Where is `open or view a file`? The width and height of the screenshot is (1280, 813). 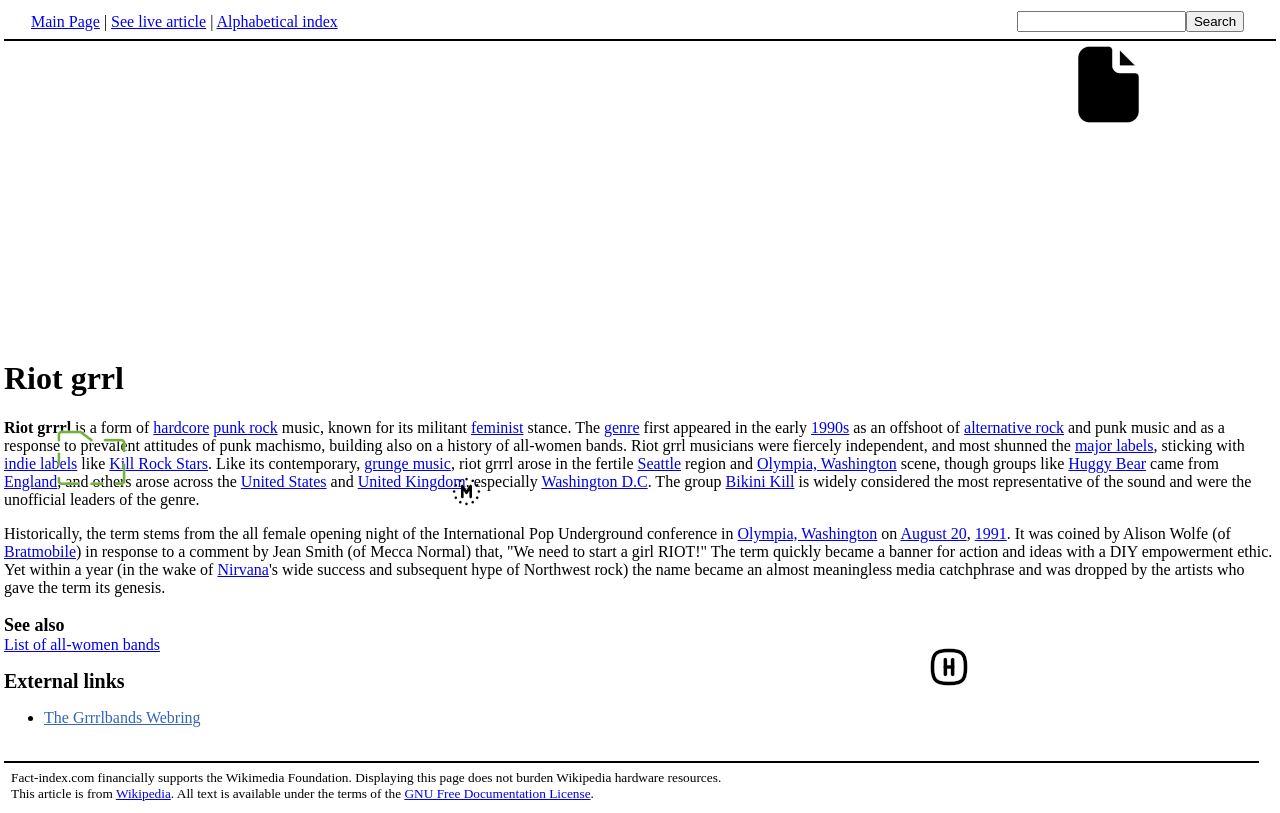 open or view a file is located at coordinates (1108, 84).